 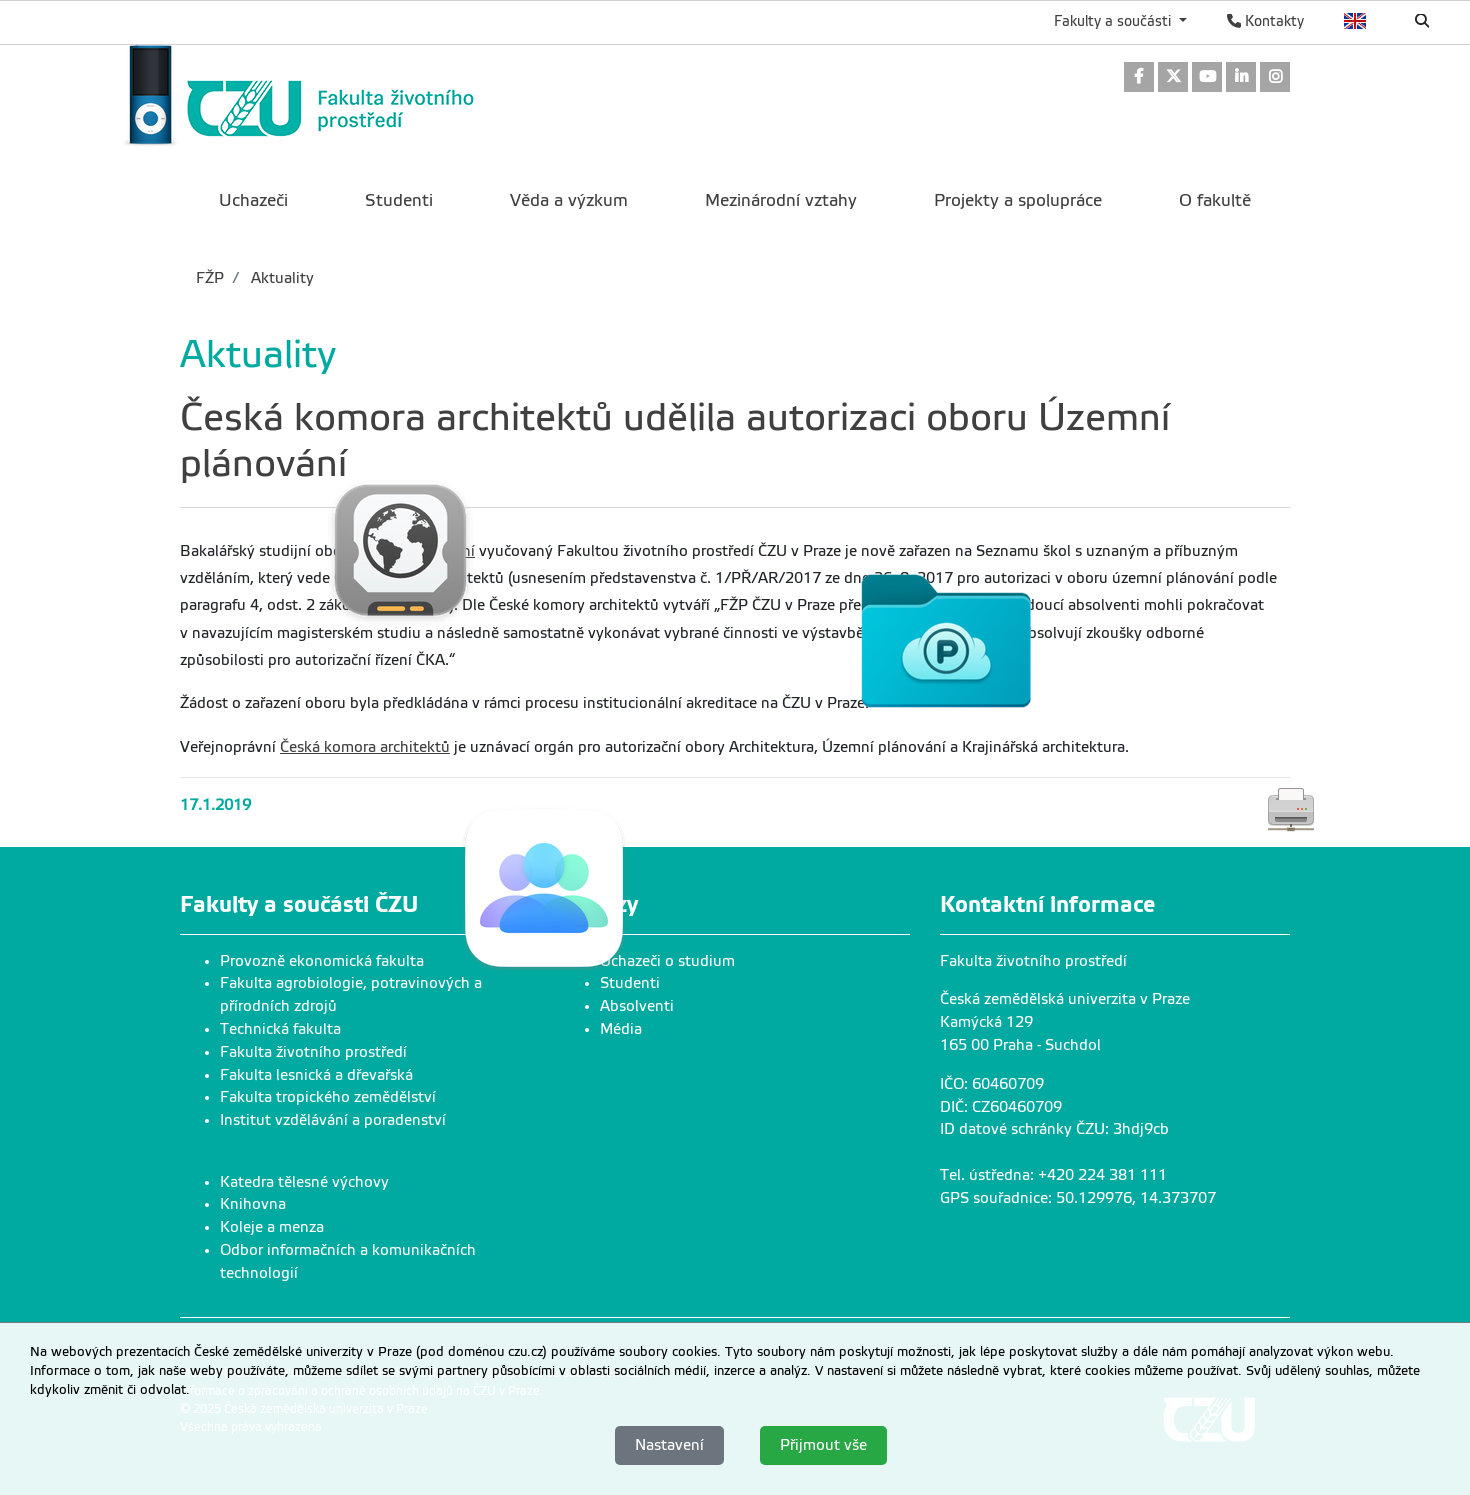 I want to click on open pCloud folder, so click(x=945, y=645).